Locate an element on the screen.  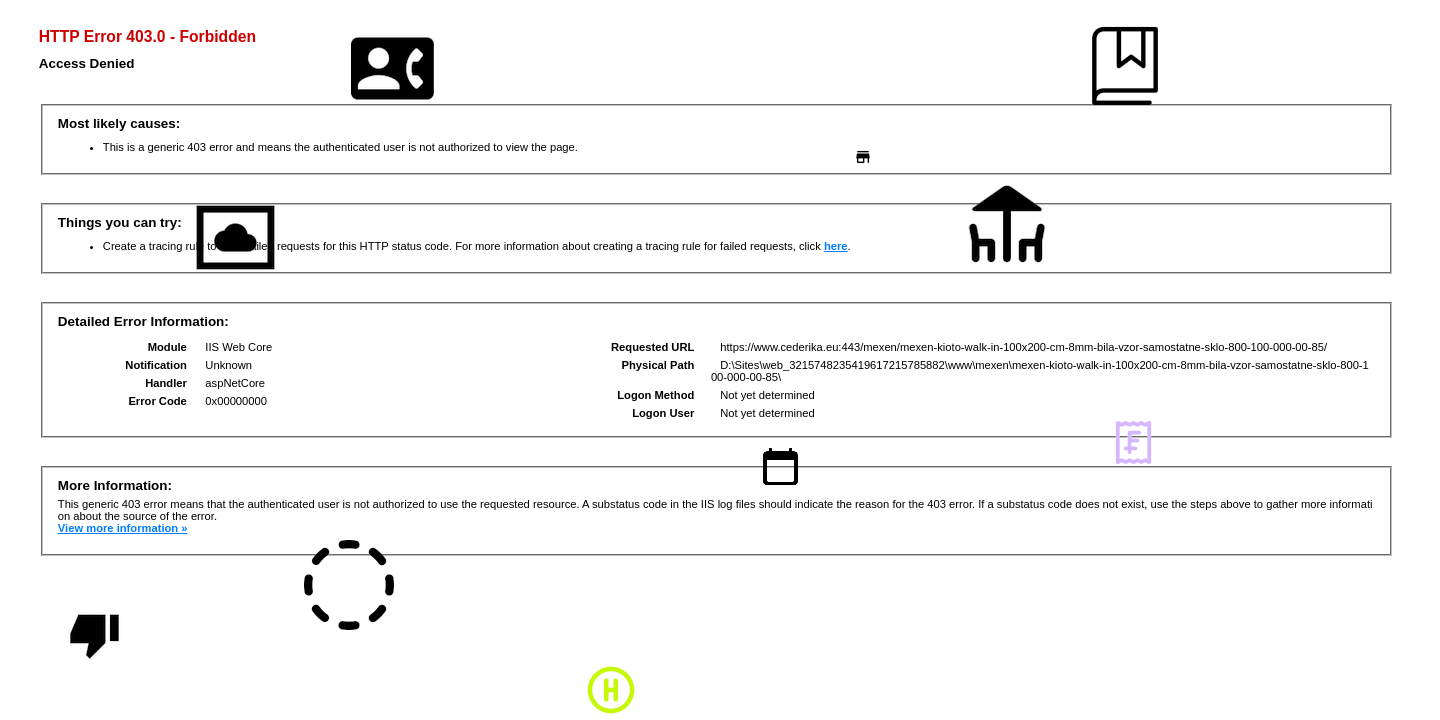
access your bookmarked reading material is located at coordinates (1125, 66).